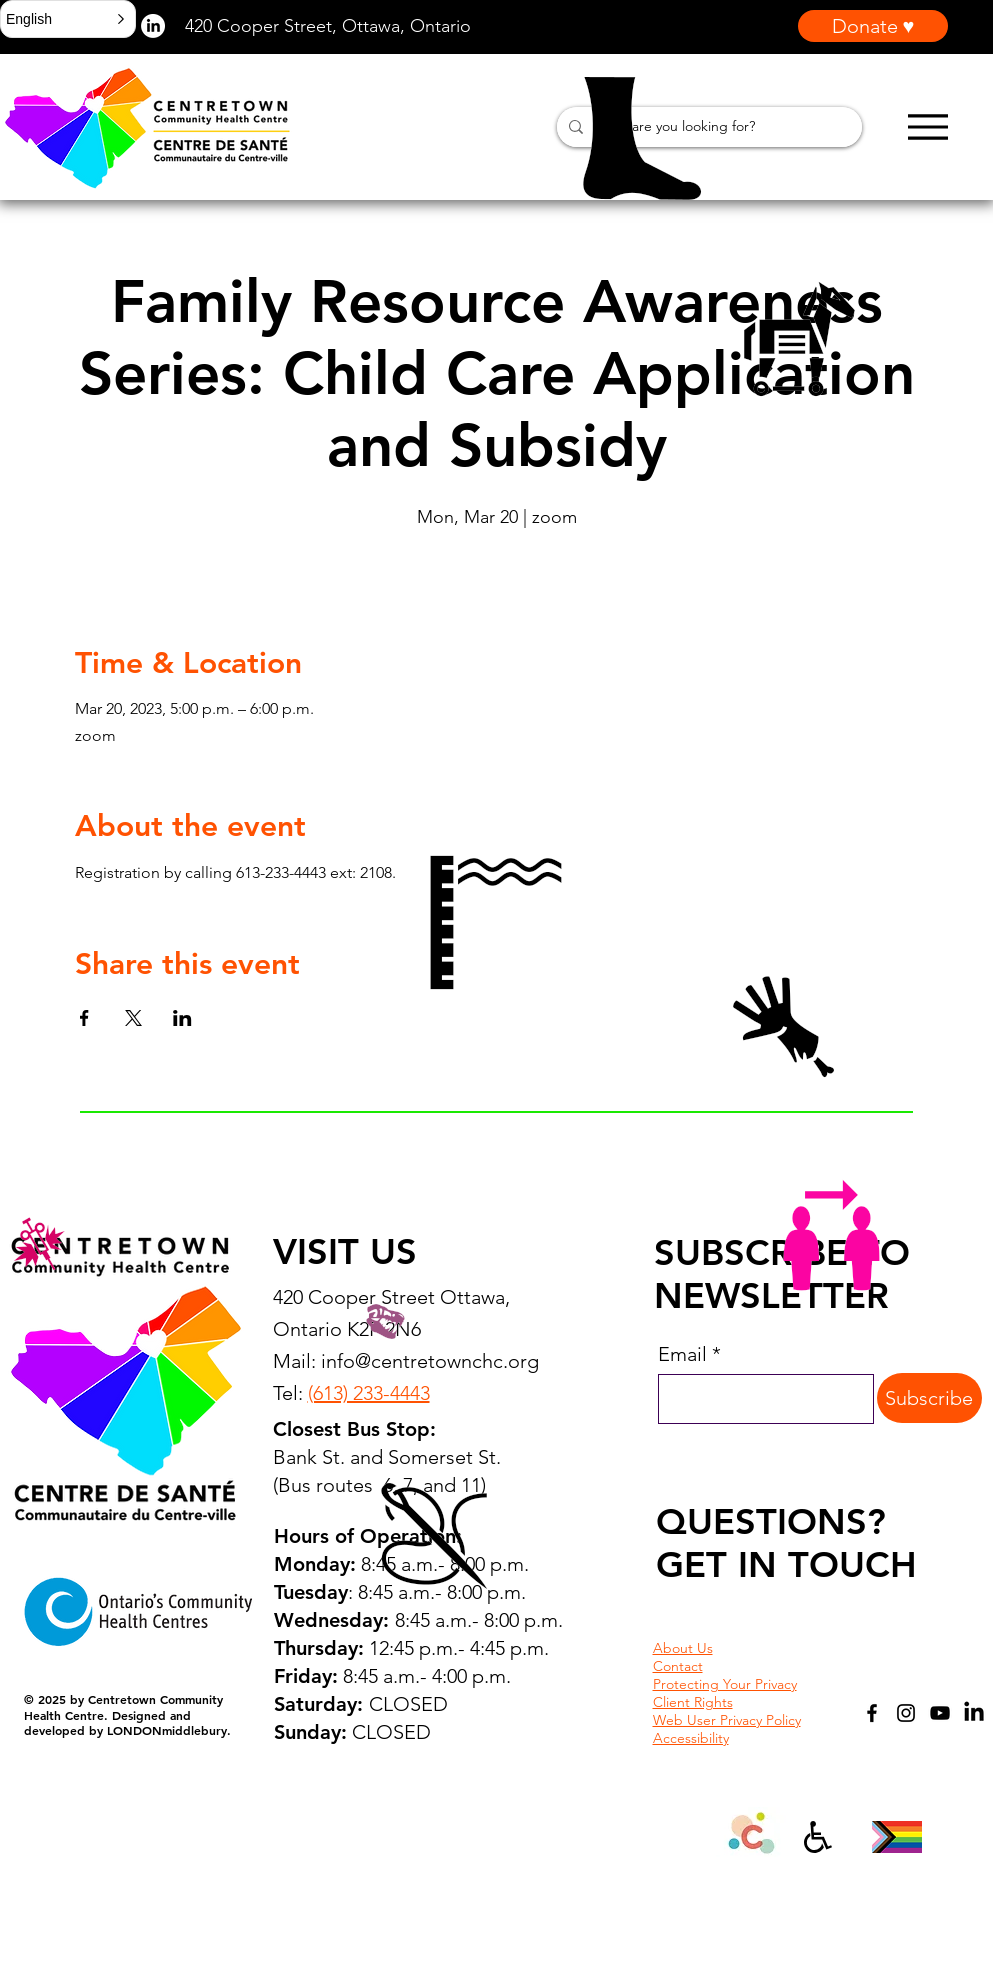 This screenshot has height=1963, width=993. I want to click on skip to the next player's turn, so click(831, 1236).